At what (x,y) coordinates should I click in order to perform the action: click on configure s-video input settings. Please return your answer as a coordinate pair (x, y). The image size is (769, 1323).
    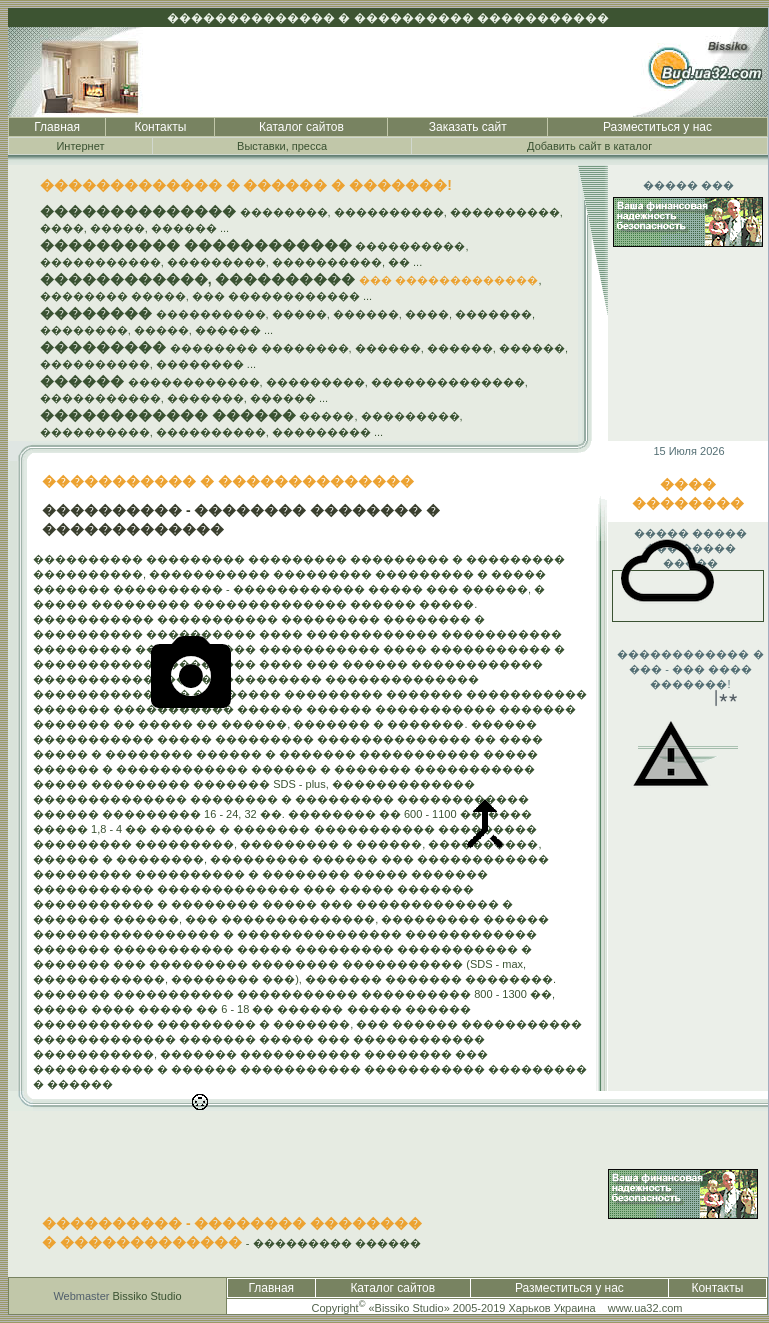
    Looking at the image, I should click on (200, 1102).